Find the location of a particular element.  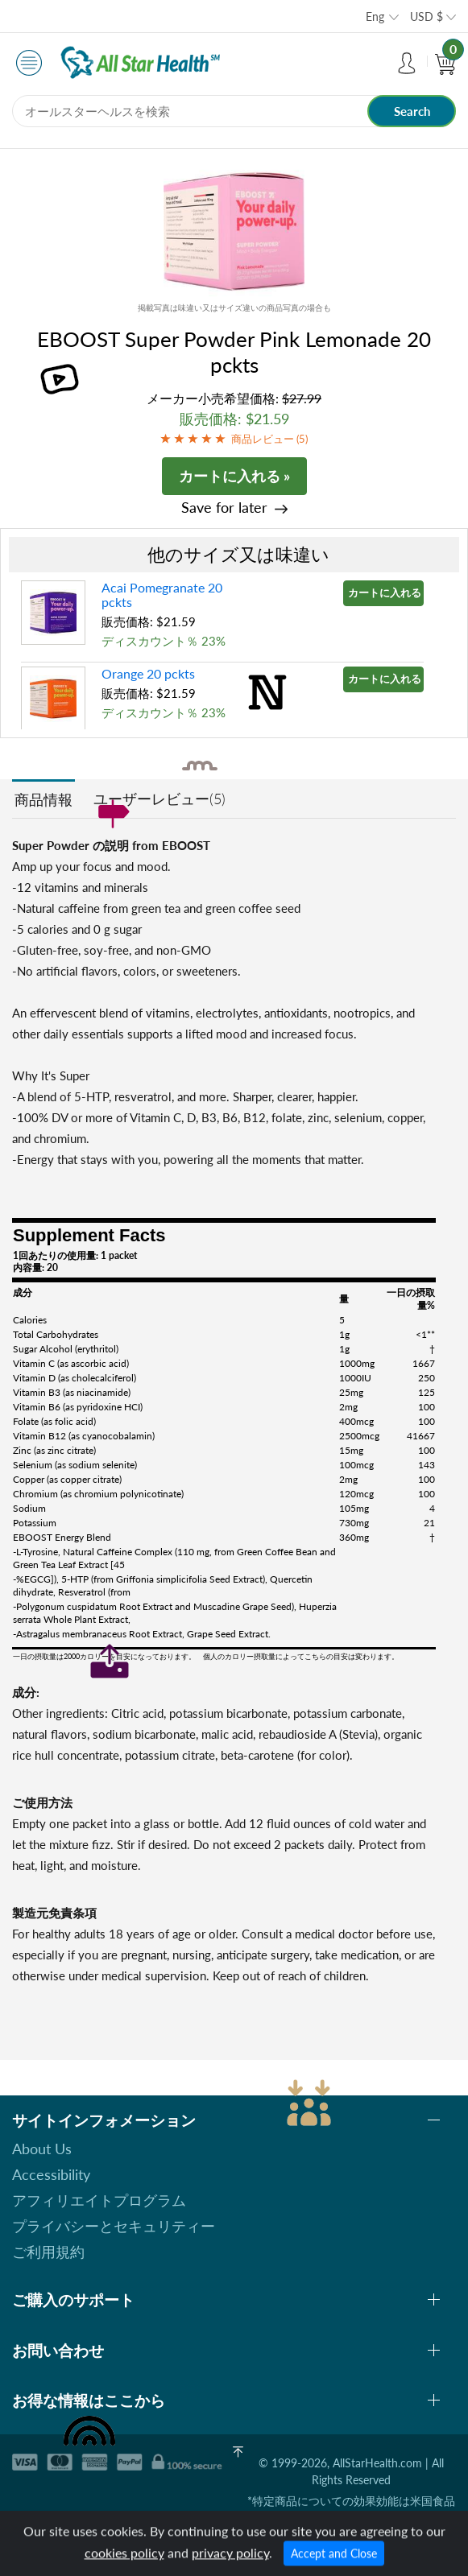

open the Notion app is located at coordinates (267, 692).